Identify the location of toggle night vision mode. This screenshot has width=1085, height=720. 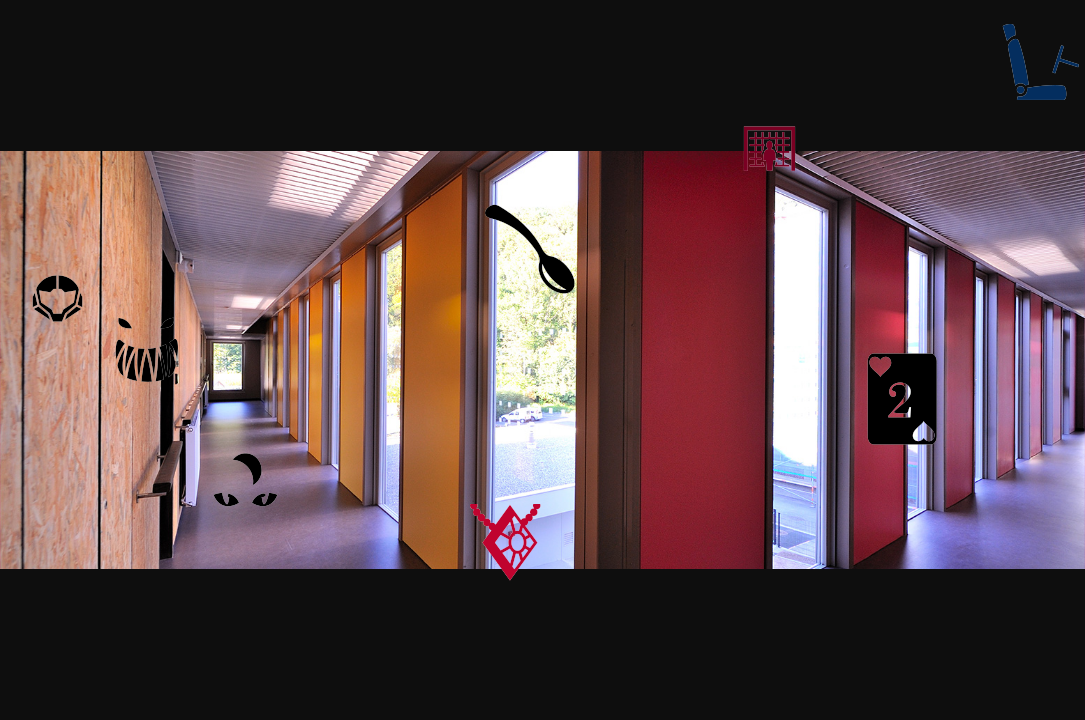
(245, 483).